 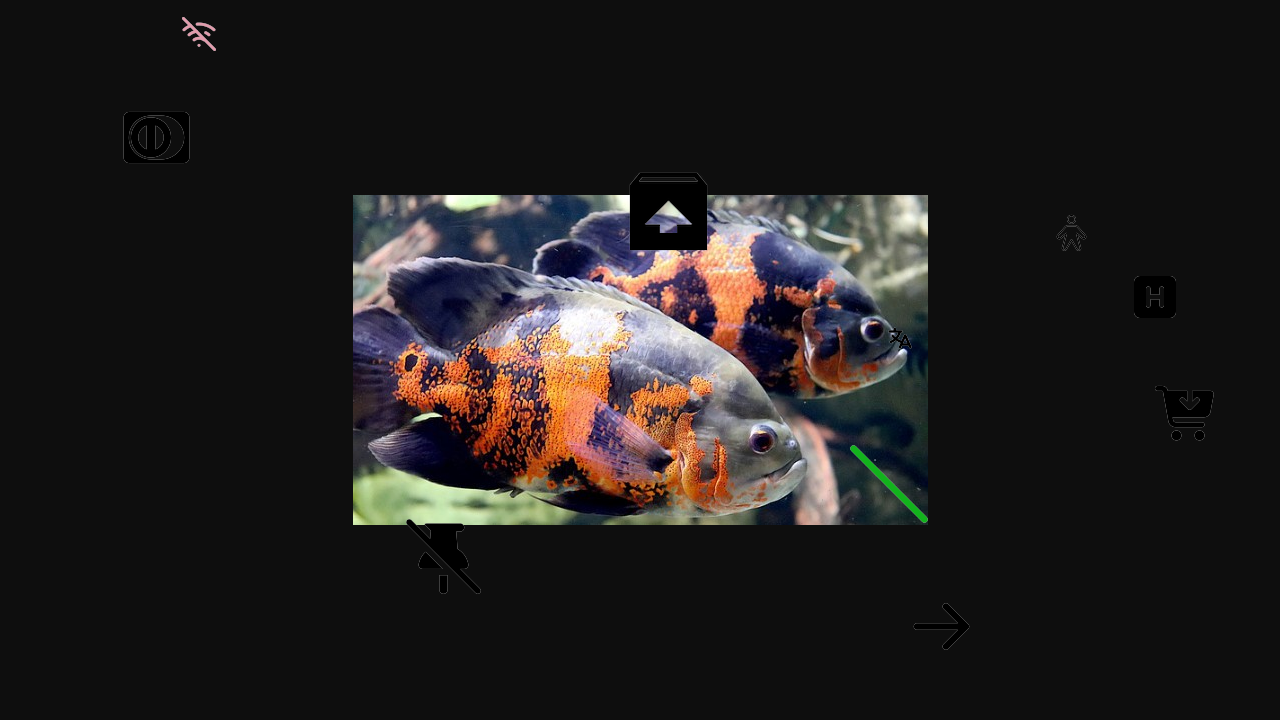 I want to click on indicates wifi is disabled or unavailable, so click(x=199, y=34).